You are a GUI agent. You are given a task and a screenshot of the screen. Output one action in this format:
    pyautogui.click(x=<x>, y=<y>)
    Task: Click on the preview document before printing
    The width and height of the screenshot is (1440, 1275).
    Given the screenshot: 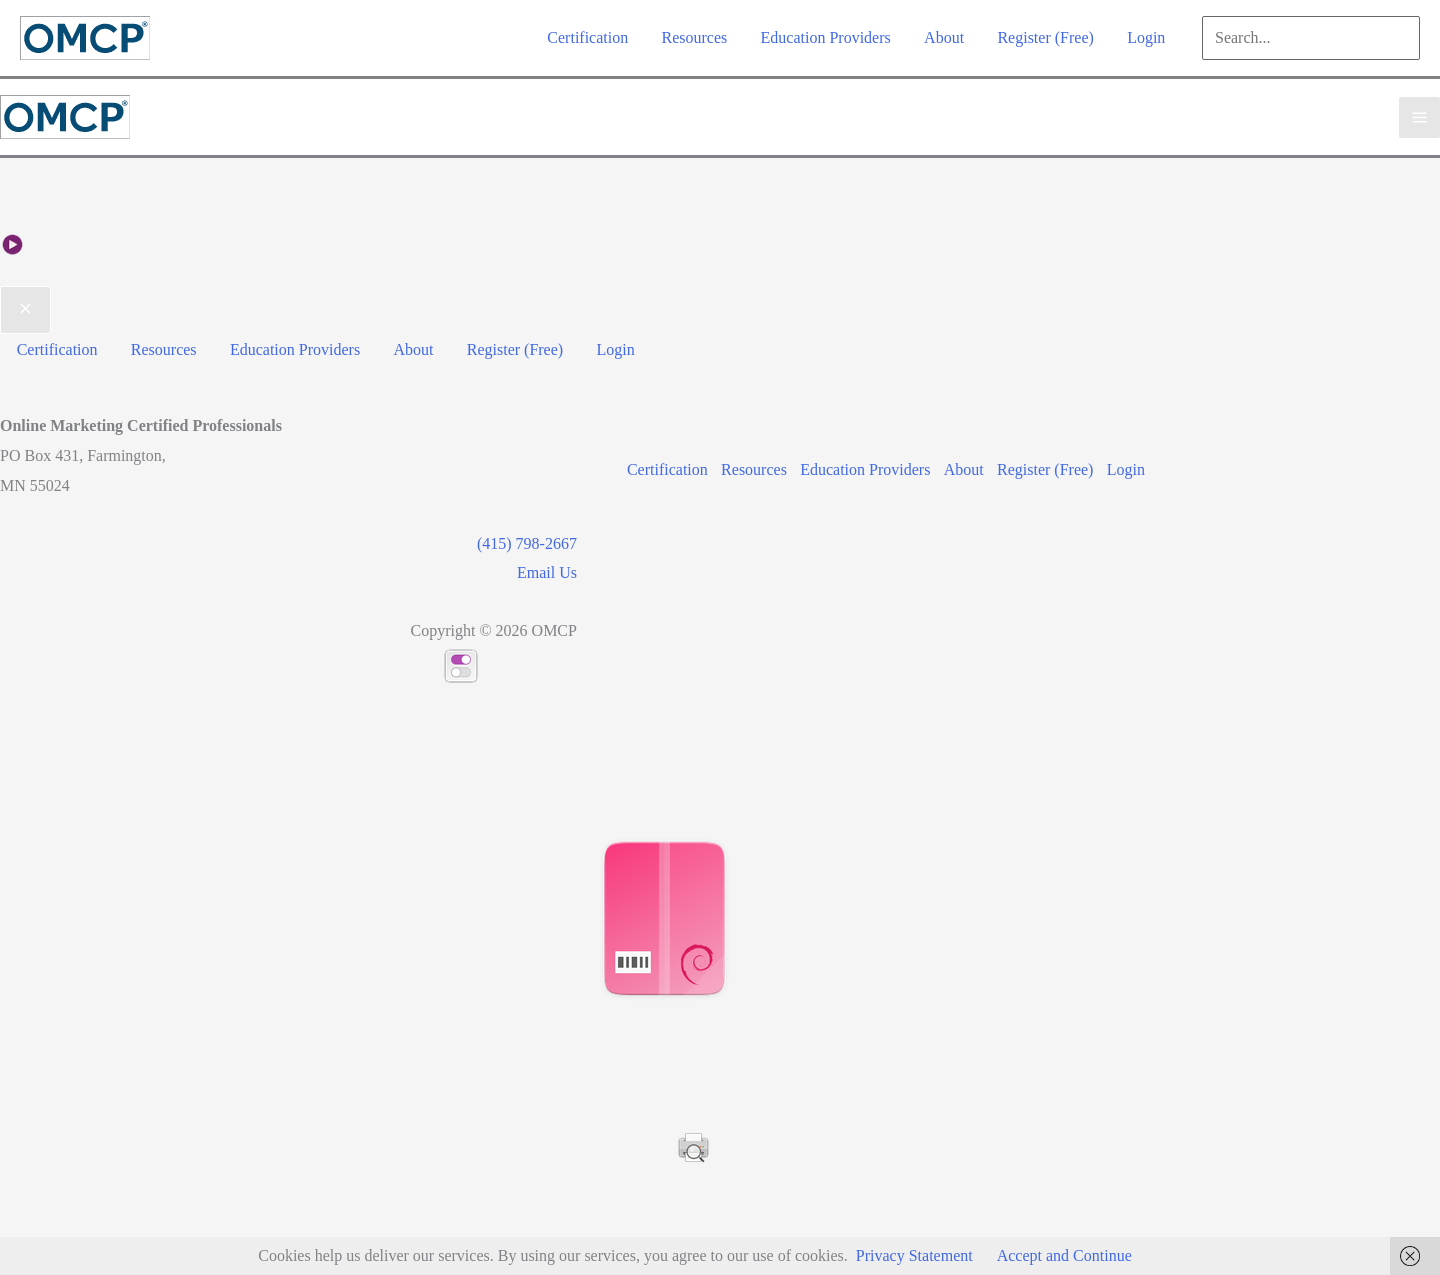 What is the action you would take?
    pyautogui.click(x=693, y=1147)
    